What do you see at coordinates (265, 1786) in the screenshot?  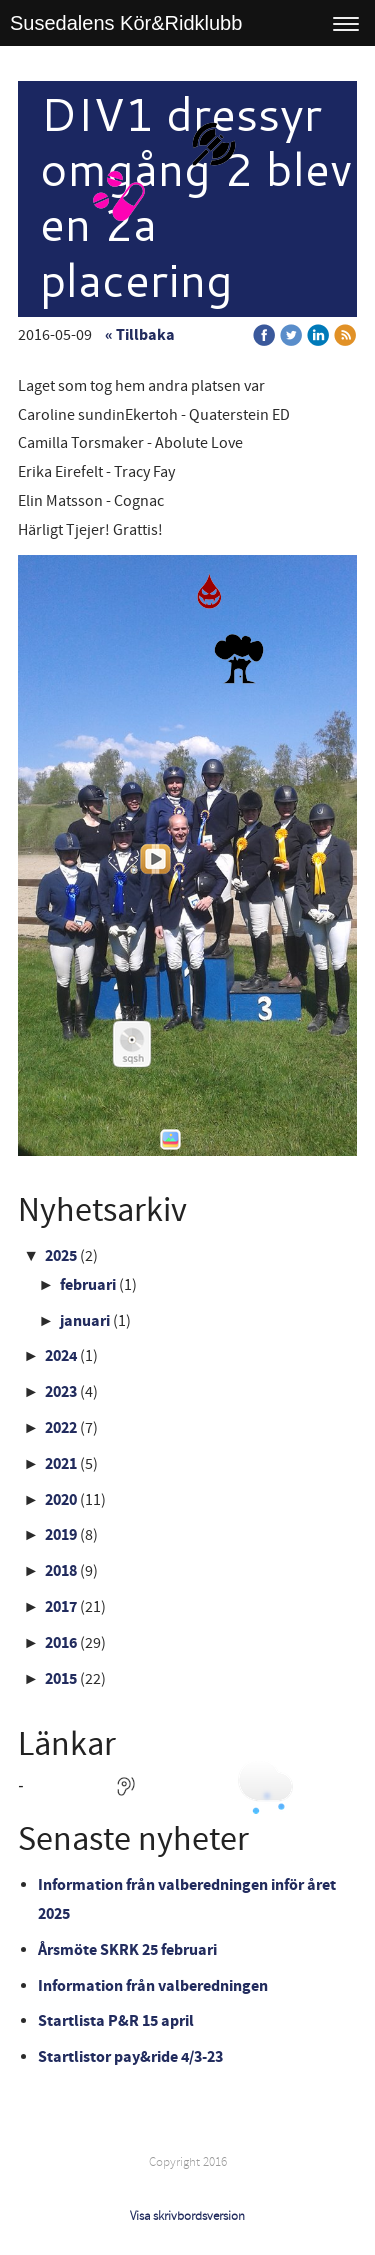 I see `indicates hail weather conditions` at bounding box center [265, 1786].